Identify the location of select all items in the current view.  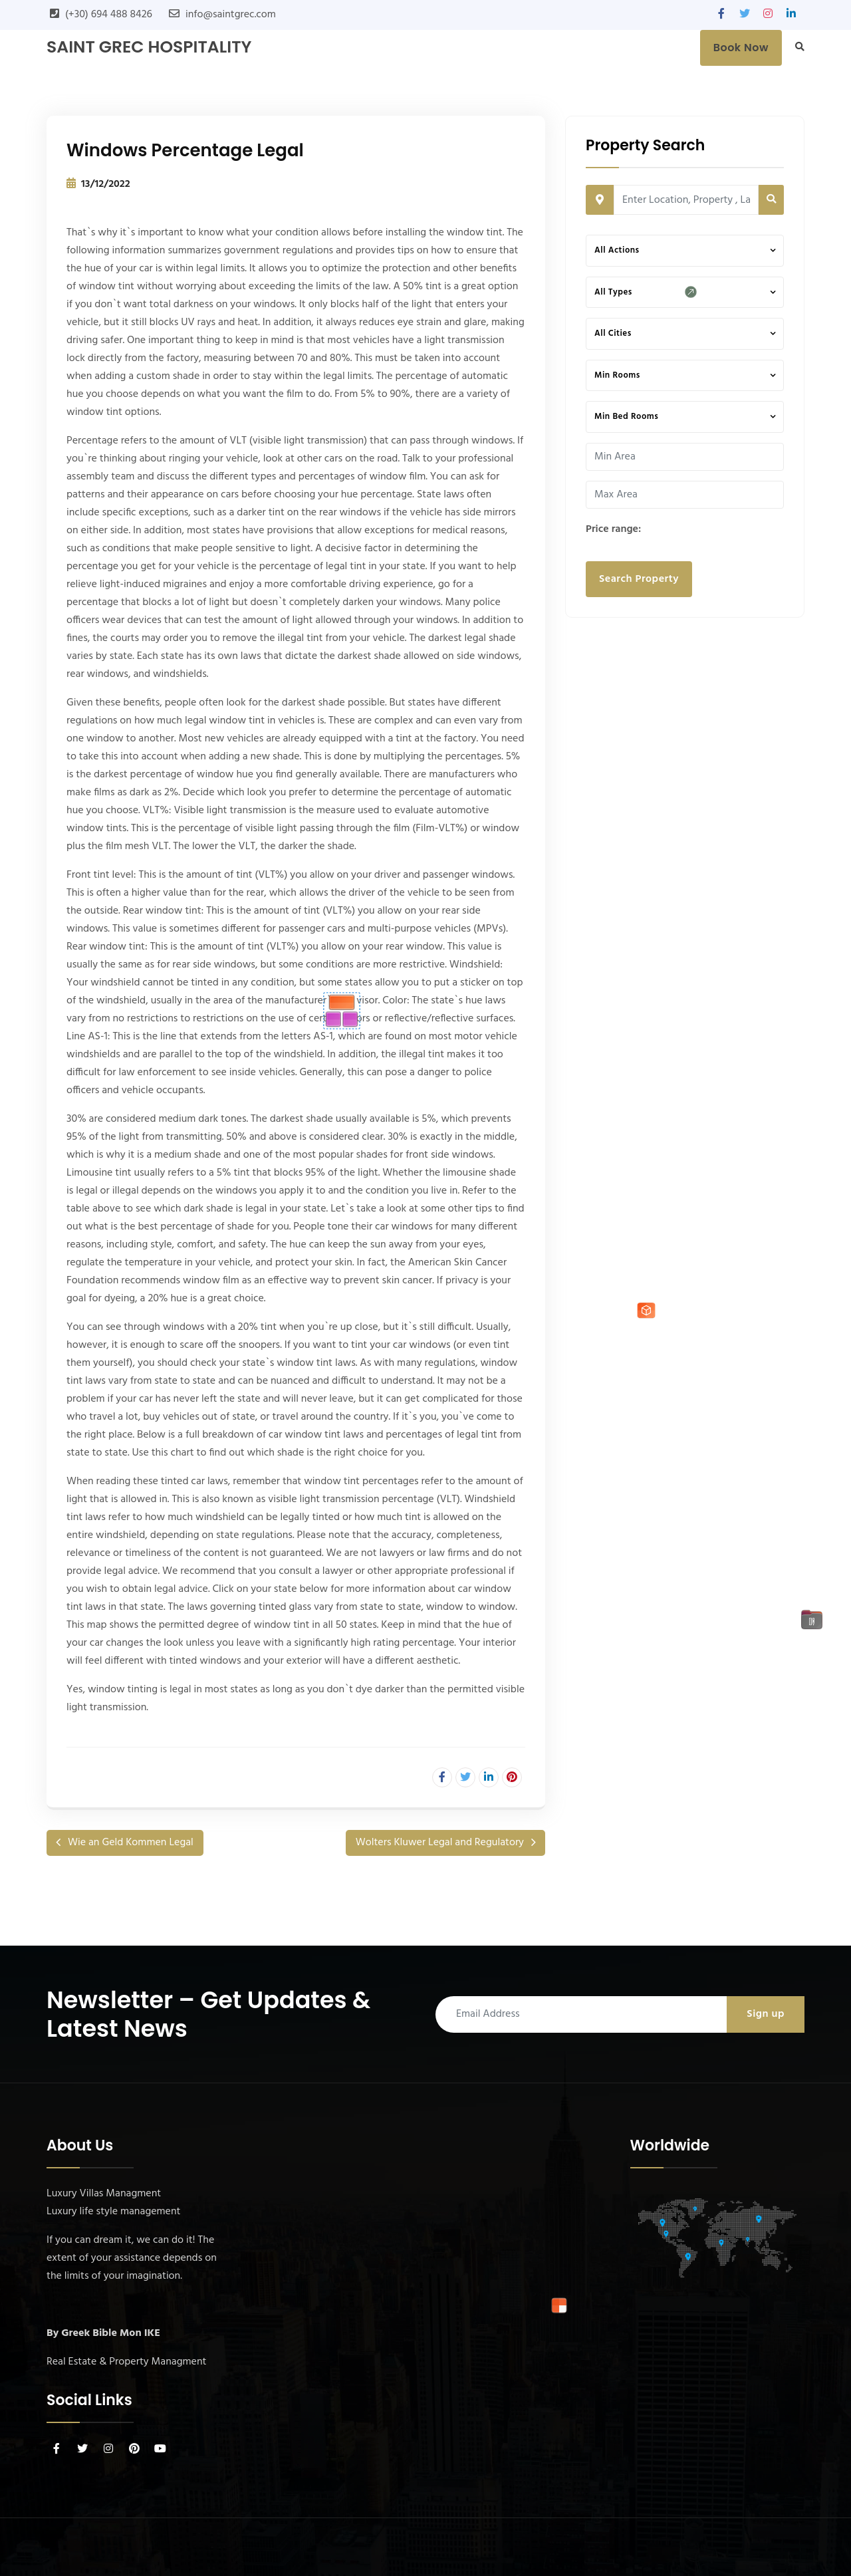
(342, 1011).